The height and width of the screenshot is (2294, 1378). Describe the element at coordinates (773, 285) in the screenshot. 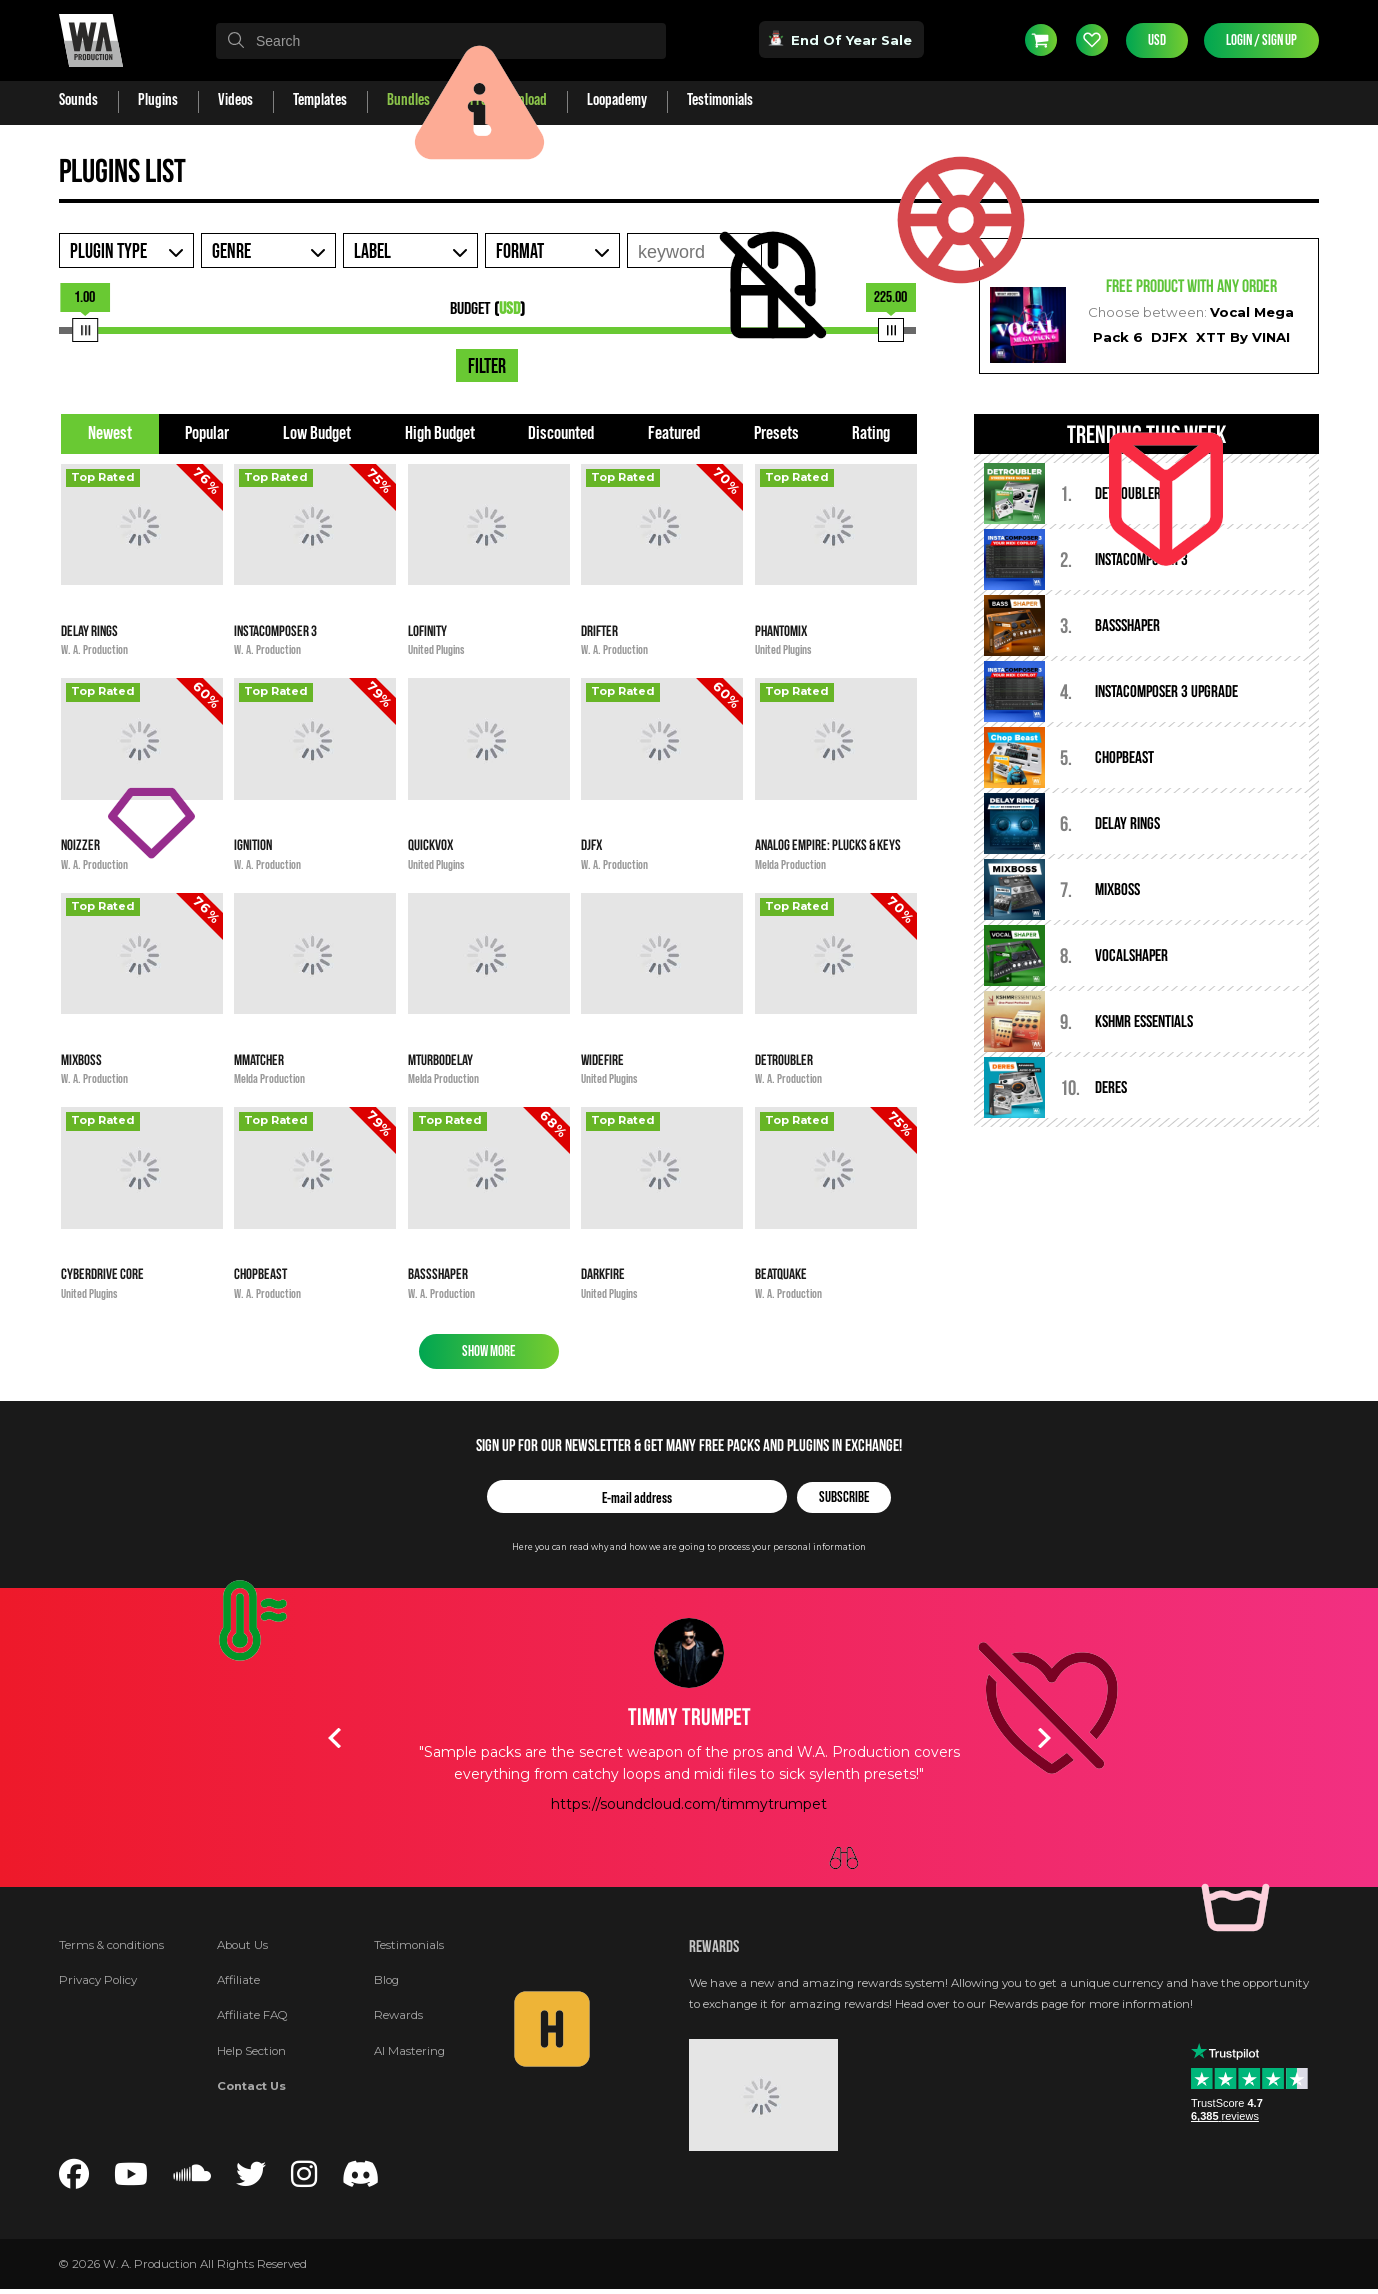

I see `window or panel is disabled` at that location.